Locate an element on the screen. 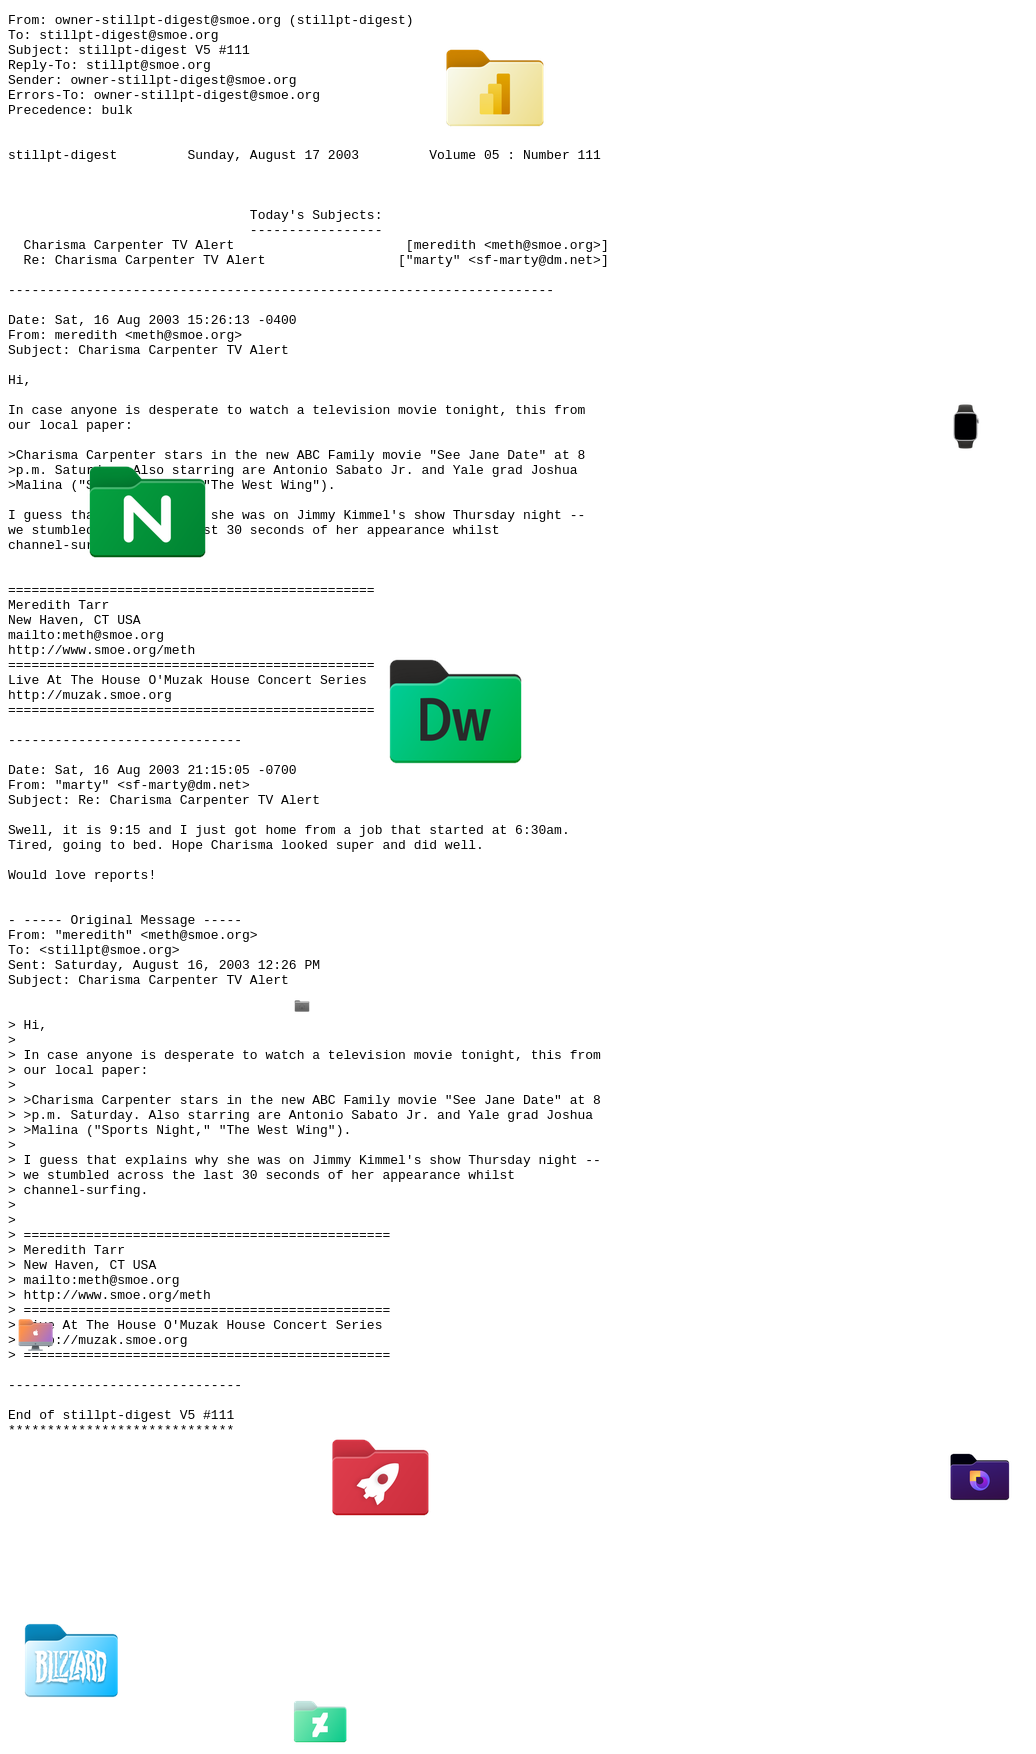 The image size is (1036, 1754). open folder containing Power BI files is located at coordinates (494, 90).